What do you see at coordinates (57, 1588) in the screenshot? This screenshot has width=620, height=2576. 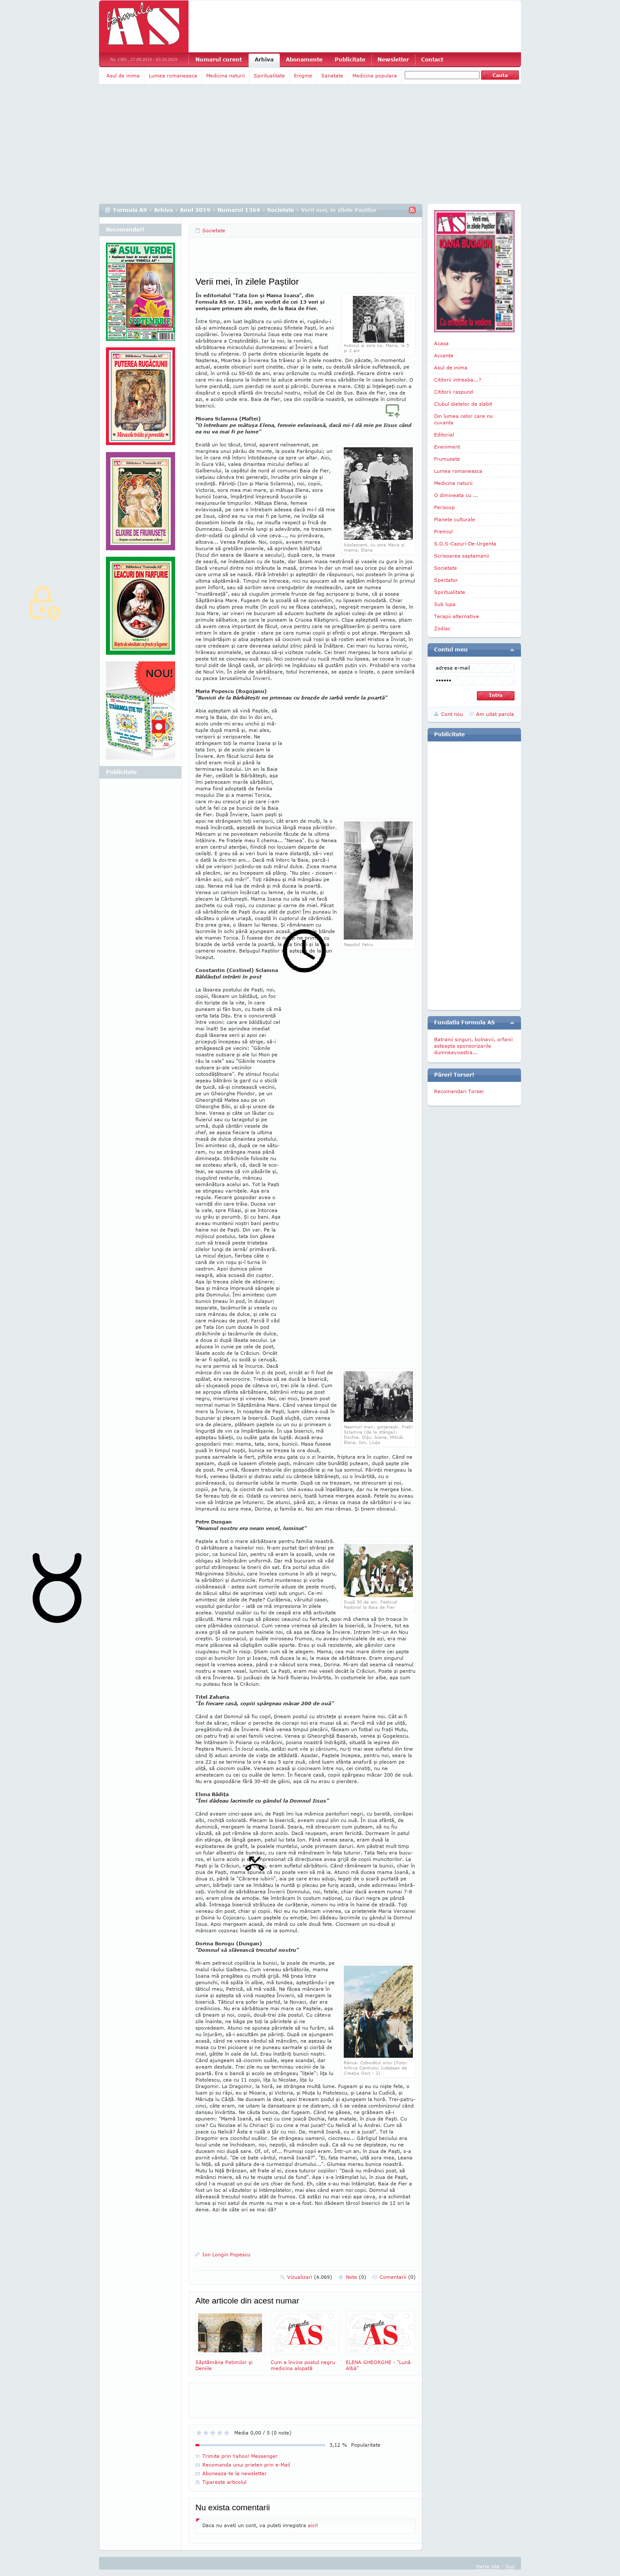 I see `indicates taurus zodiac sign` at bounding box center [57, 1588].